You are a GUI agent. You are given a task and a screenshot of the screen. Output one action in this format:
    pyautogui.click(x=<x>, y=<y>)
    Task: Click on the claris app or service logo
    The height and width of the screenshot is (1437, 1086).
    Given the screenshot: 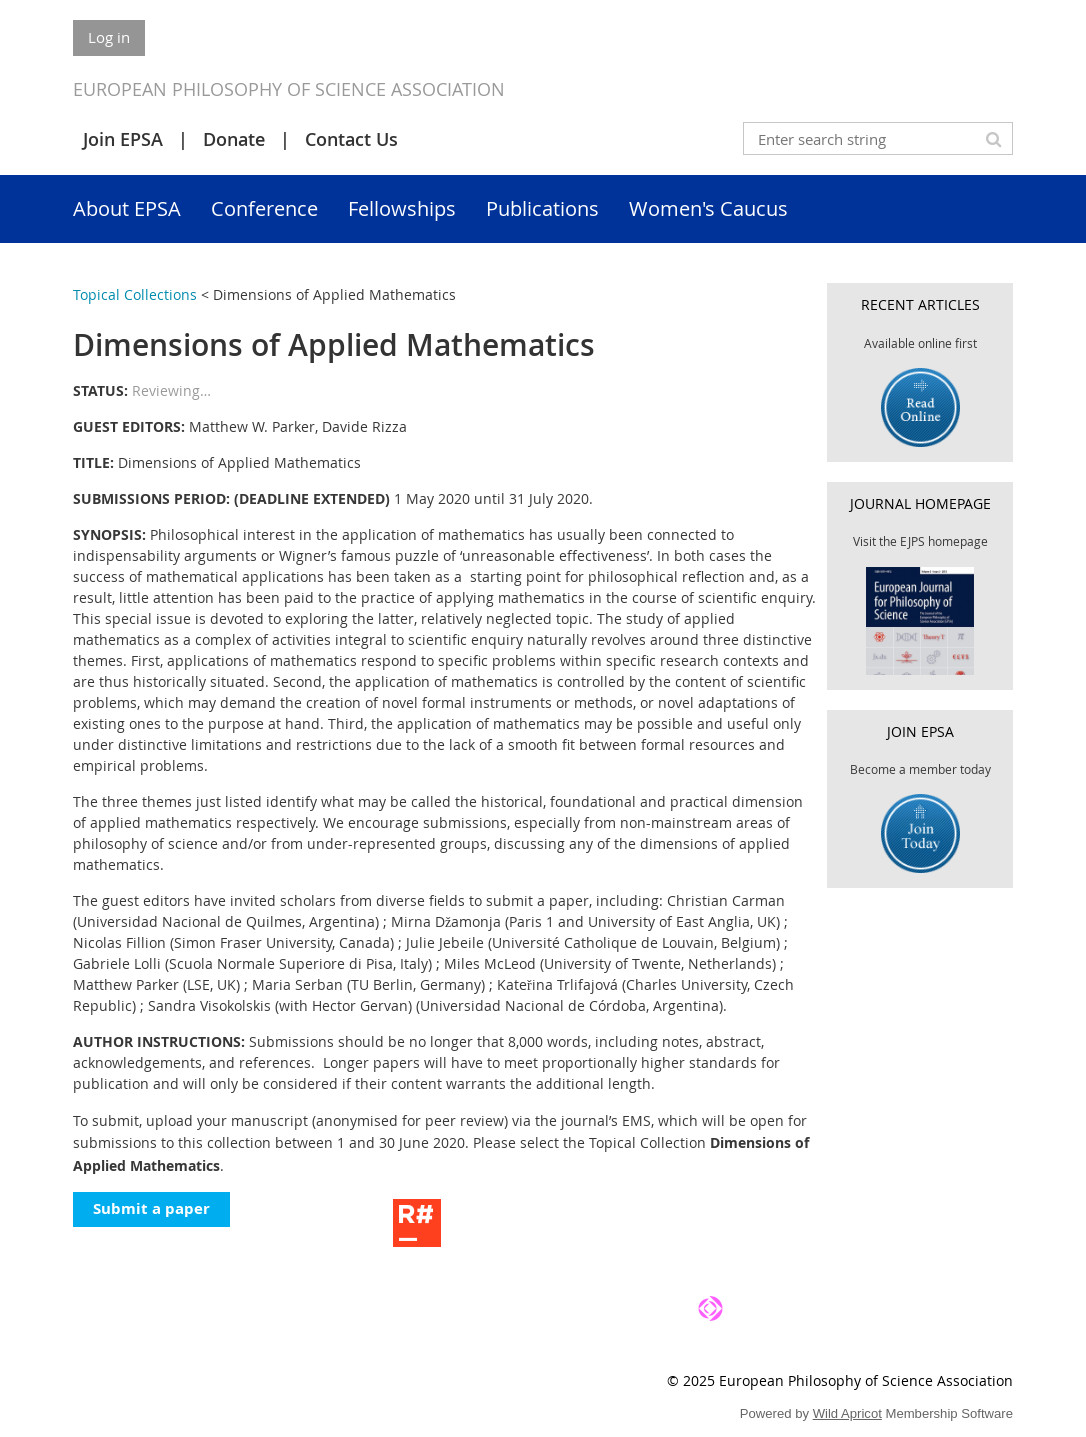 What is the action you would take?
    pyautogui.click(x=710, y=1308)
    